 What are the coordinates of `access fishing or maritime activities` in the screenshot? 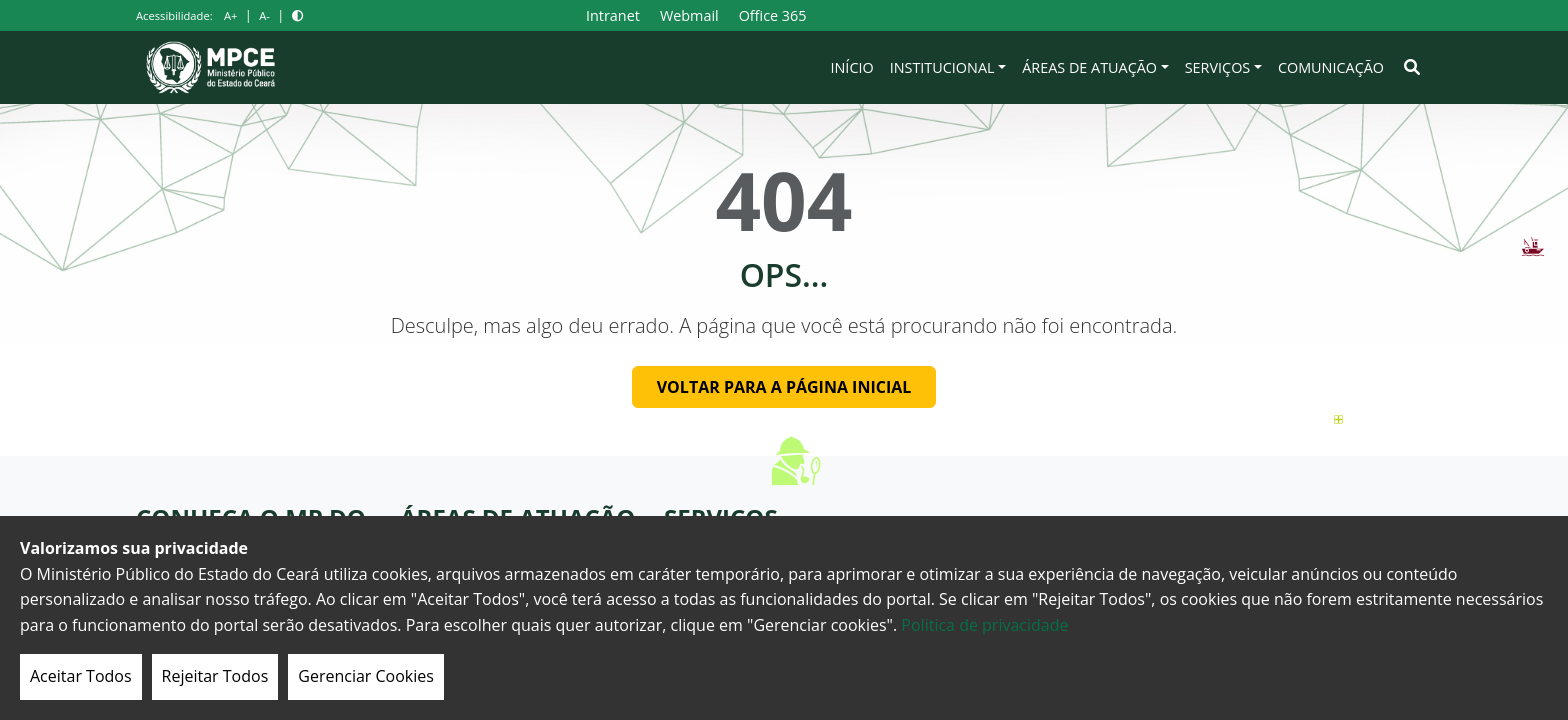 It's located at (1533, 246).